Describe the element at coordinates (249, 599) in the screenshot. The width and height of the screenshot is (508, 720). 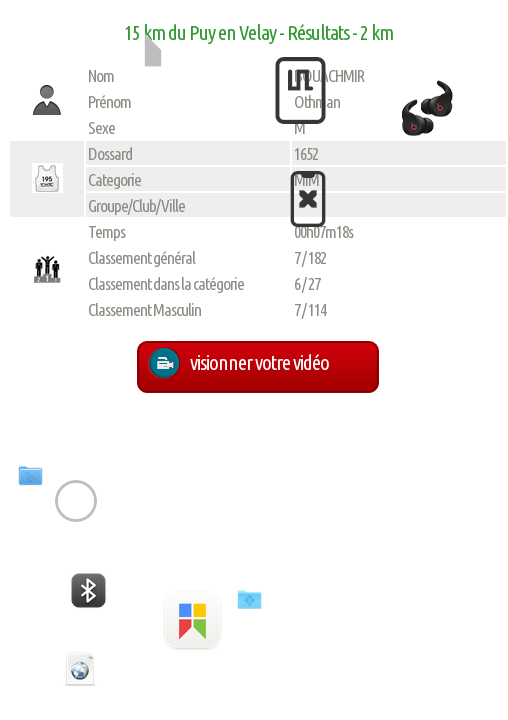
I see `access the public folder for shared files` at that location.